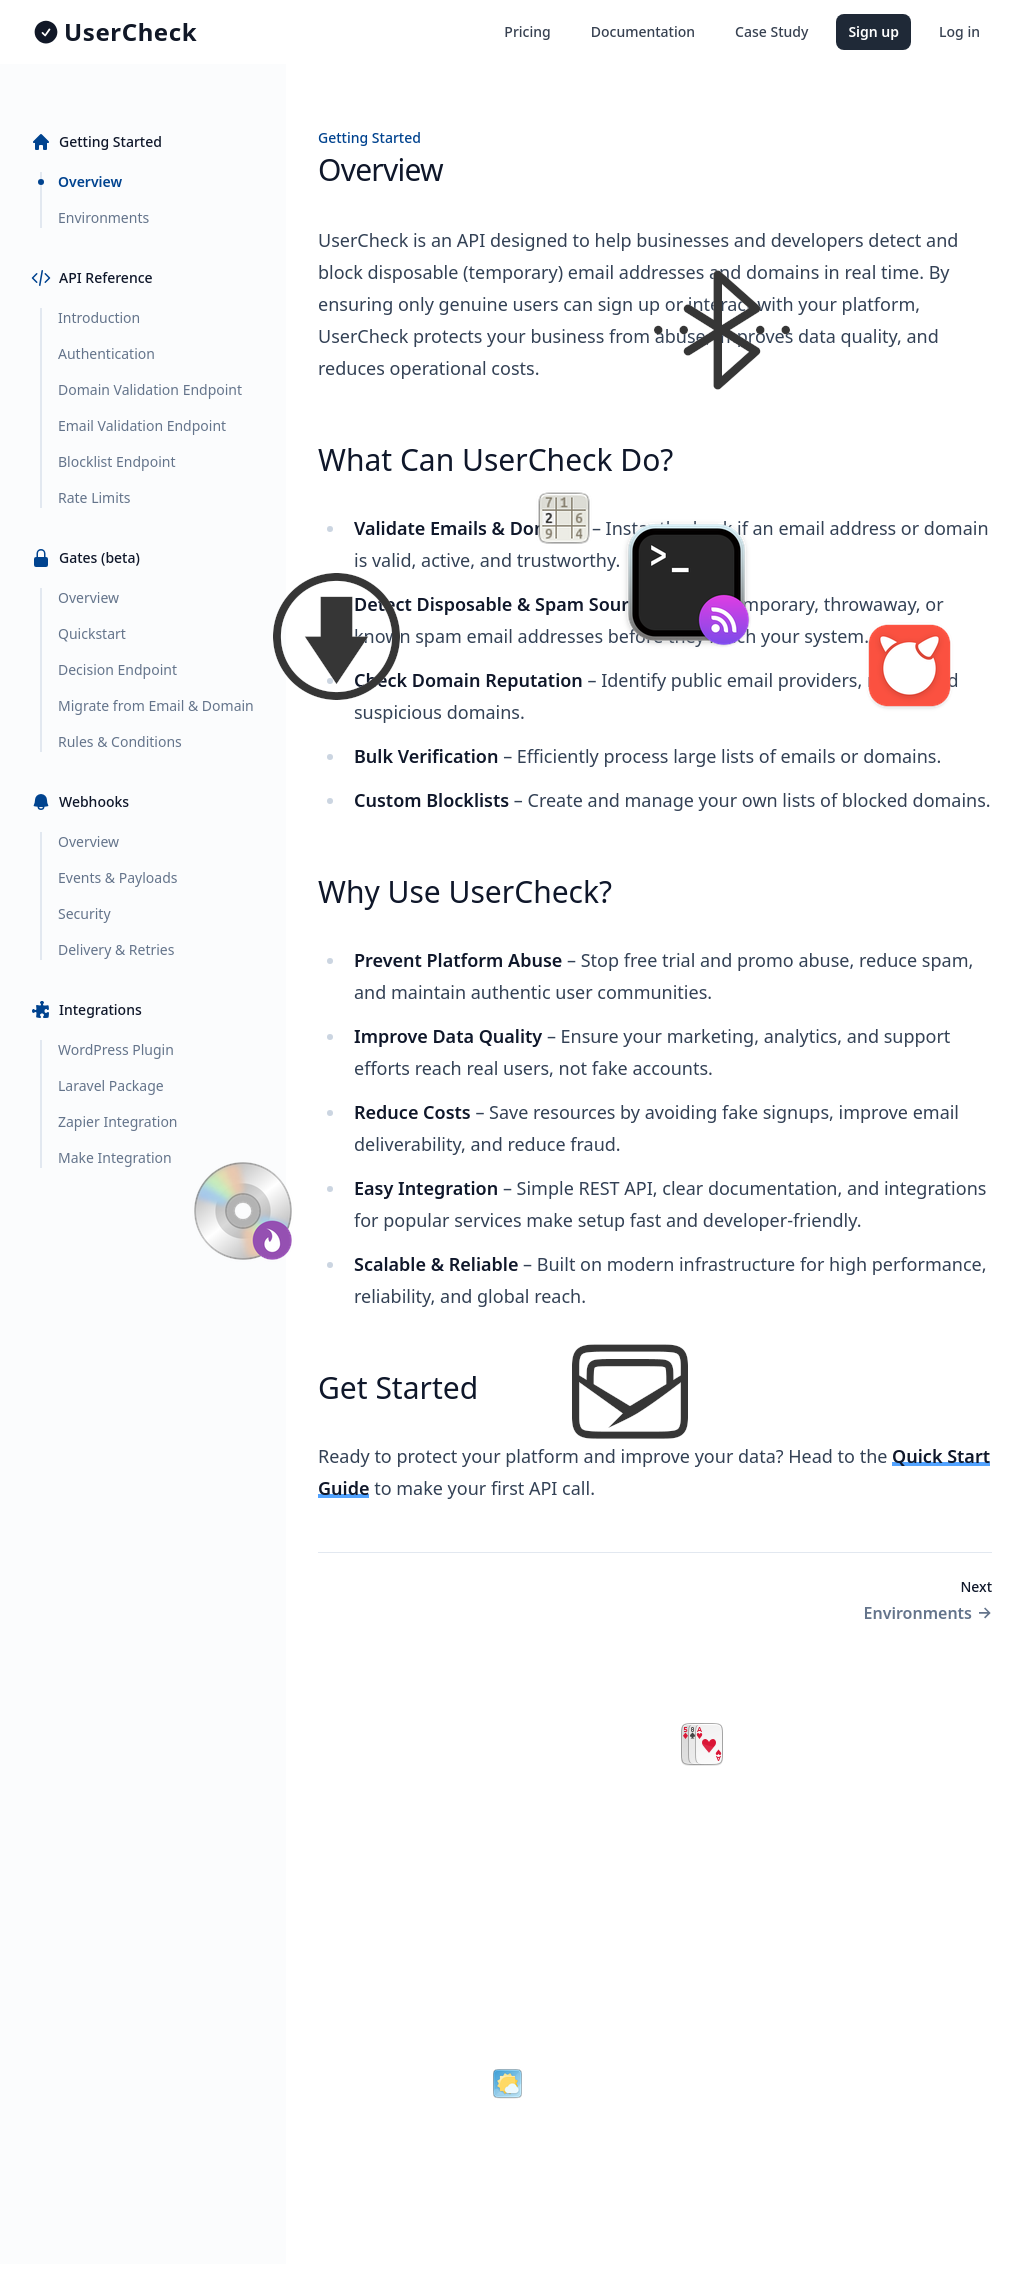 This screenshot has height=2276, width=1024. What do you see at coordinates (336, 636) in the screenshot?
I see `download a file or resource` at bounding box center [336, 636].